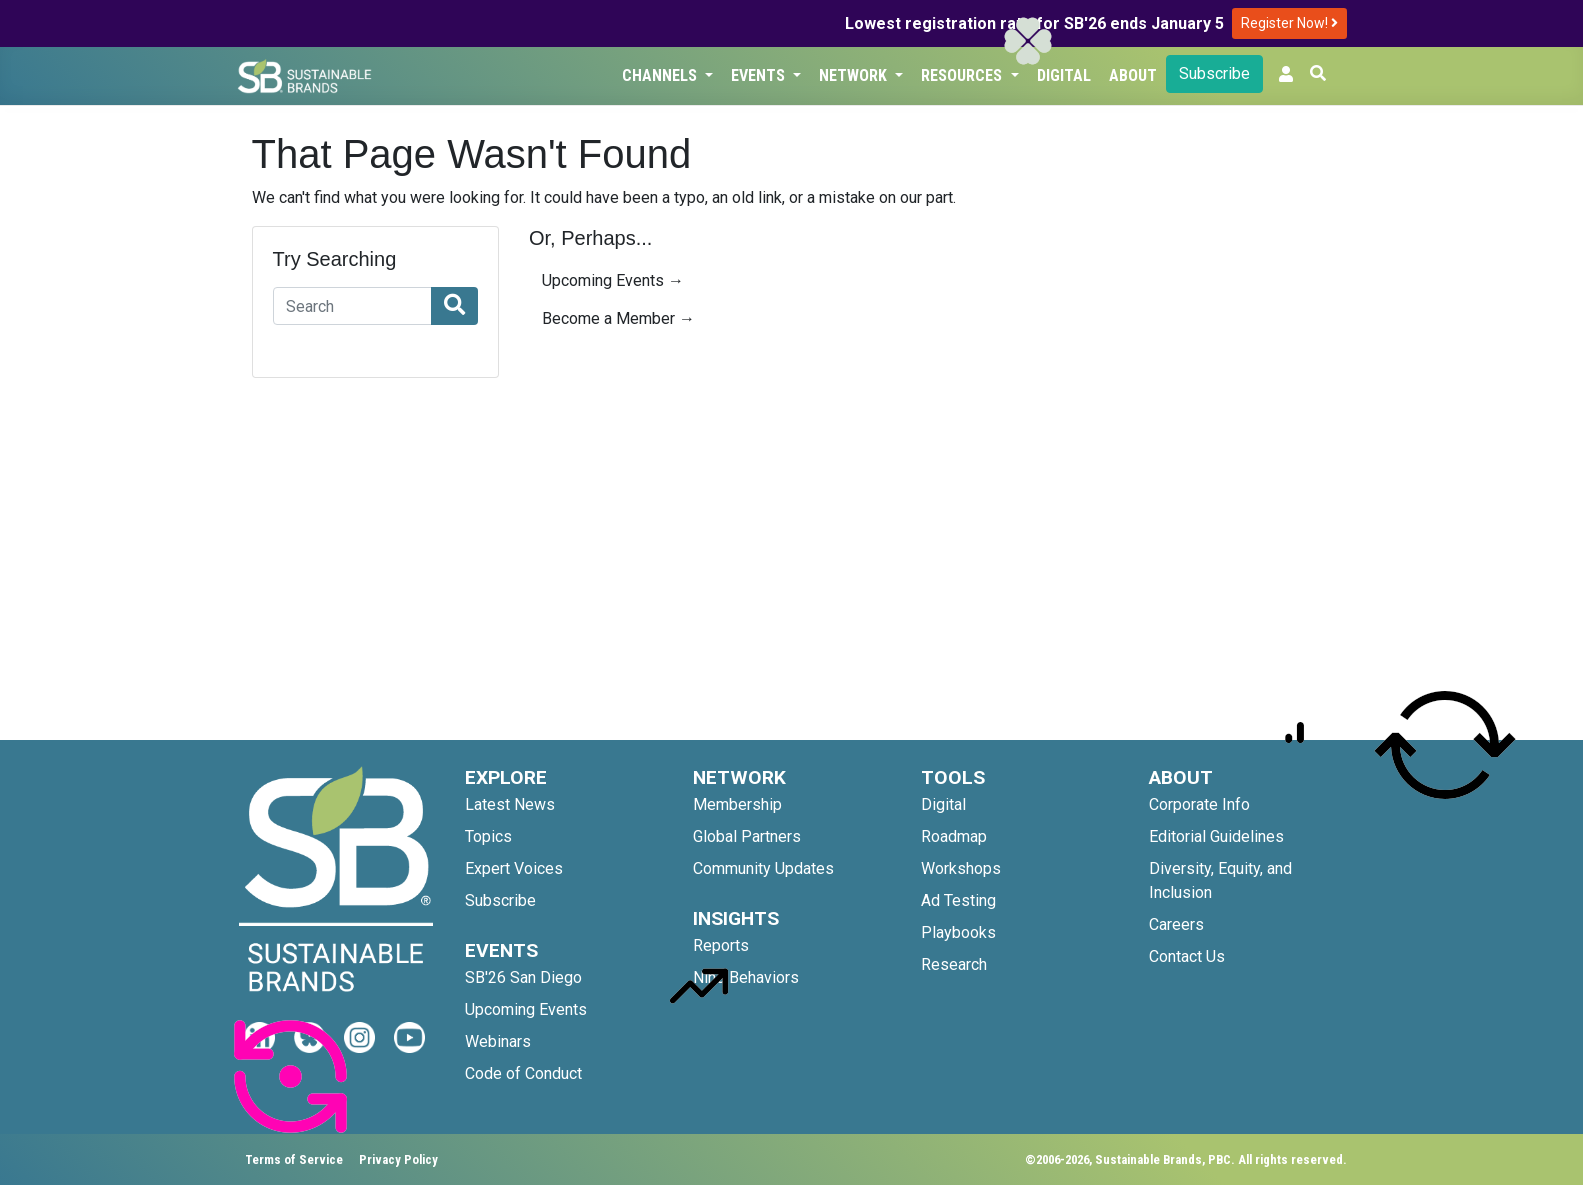  Describe the element at coordinates (699, 986) in the screenshot. I see `view trending or popular content` at that location.